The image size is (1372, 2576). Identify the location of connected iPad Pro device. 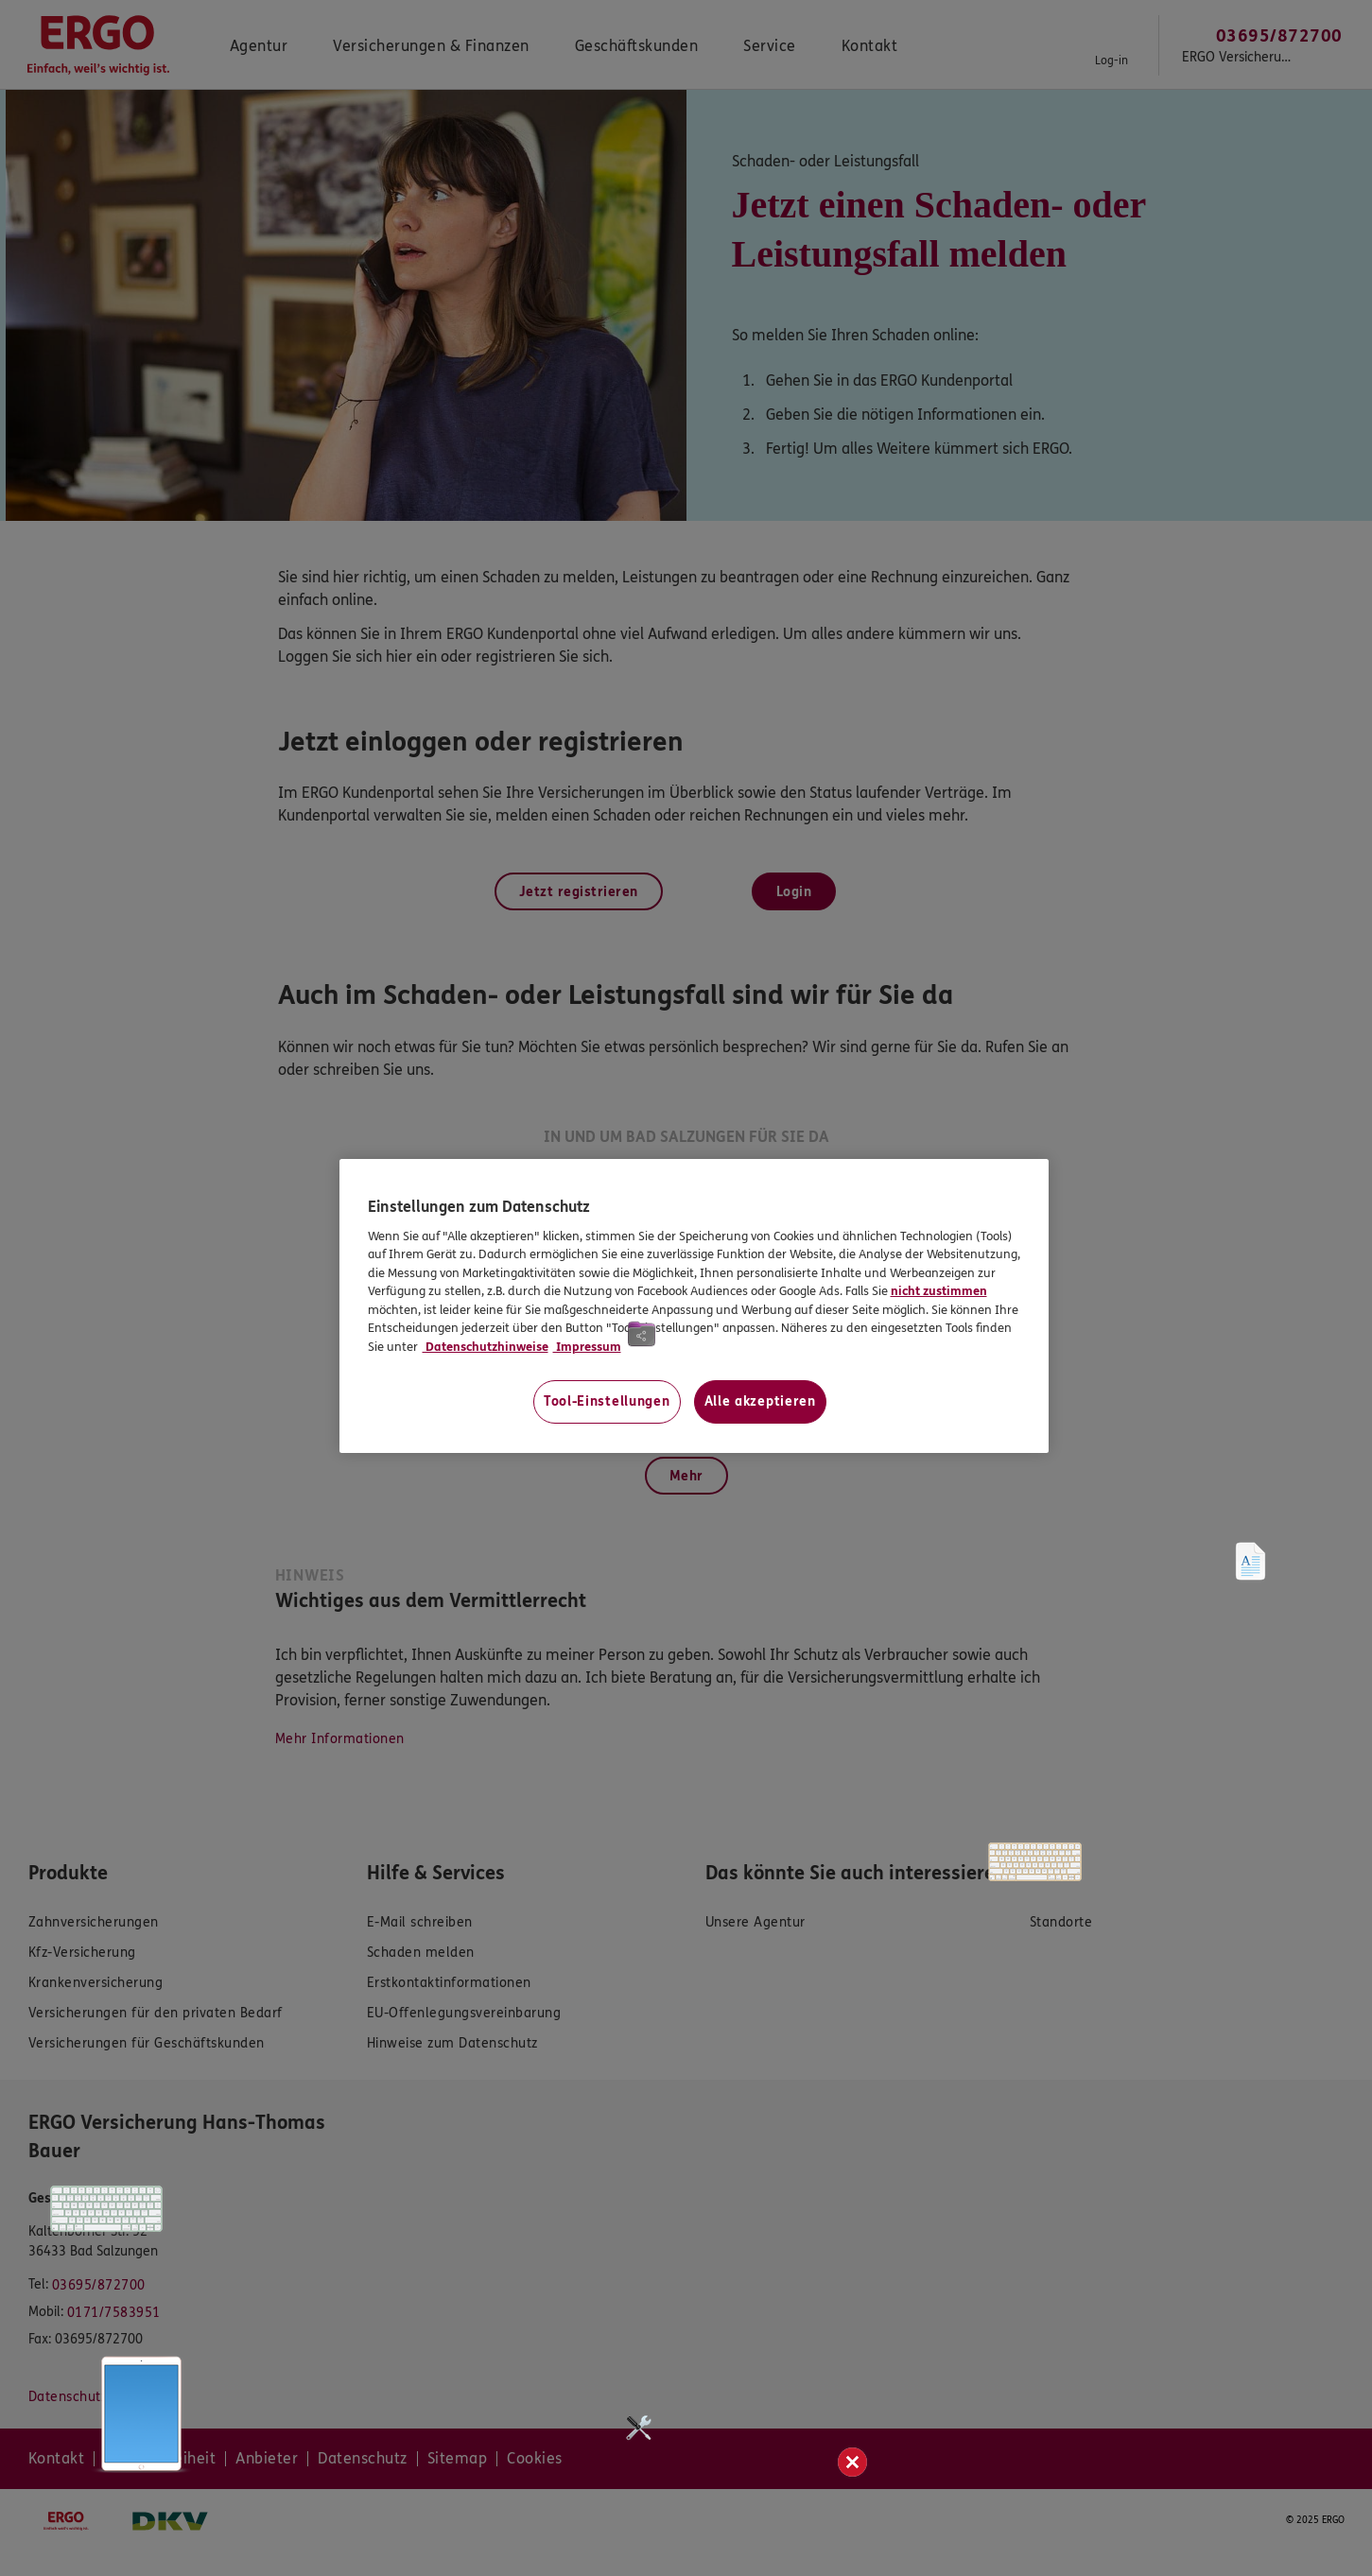
(141, 2414).